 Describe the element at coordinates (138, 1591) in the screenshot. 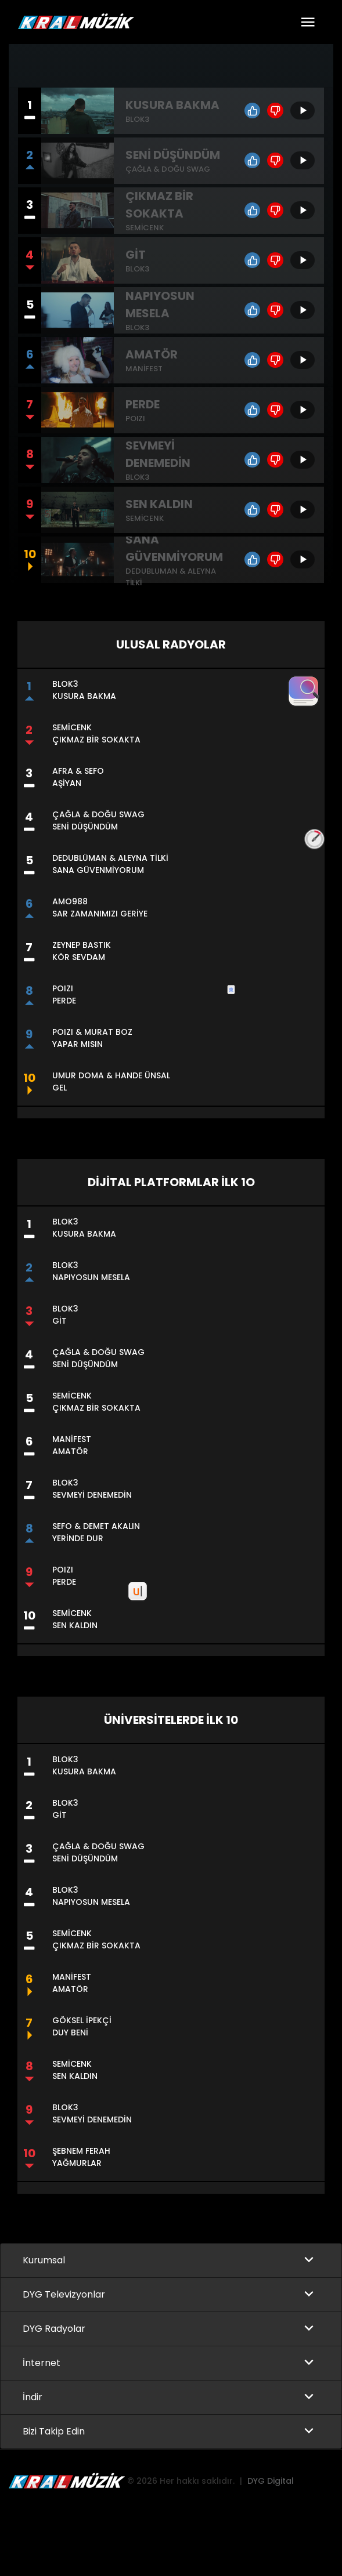

I see `open uberwriter text editor app` at that location.